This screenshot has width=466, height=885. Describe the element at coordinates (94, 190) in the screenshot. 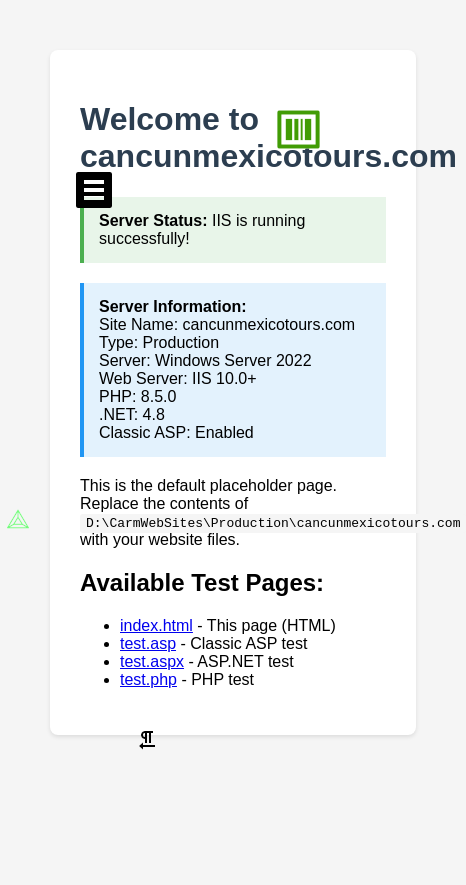

I see `switch to horizontal layout view` at that location.